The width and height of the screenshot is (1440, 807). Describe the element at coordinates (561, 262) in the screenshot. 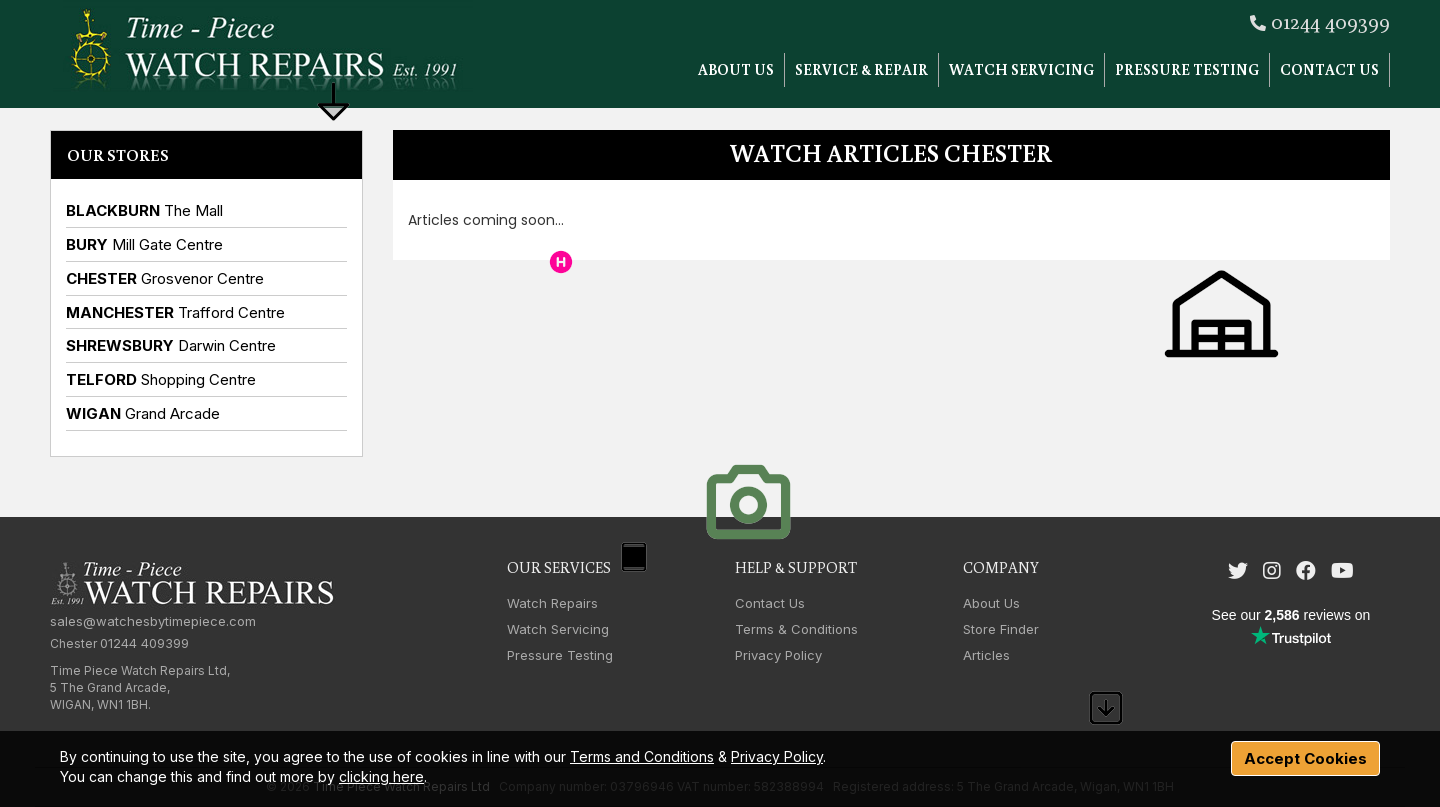

I see `indicates a hospital or medical facility nearby` at that location.